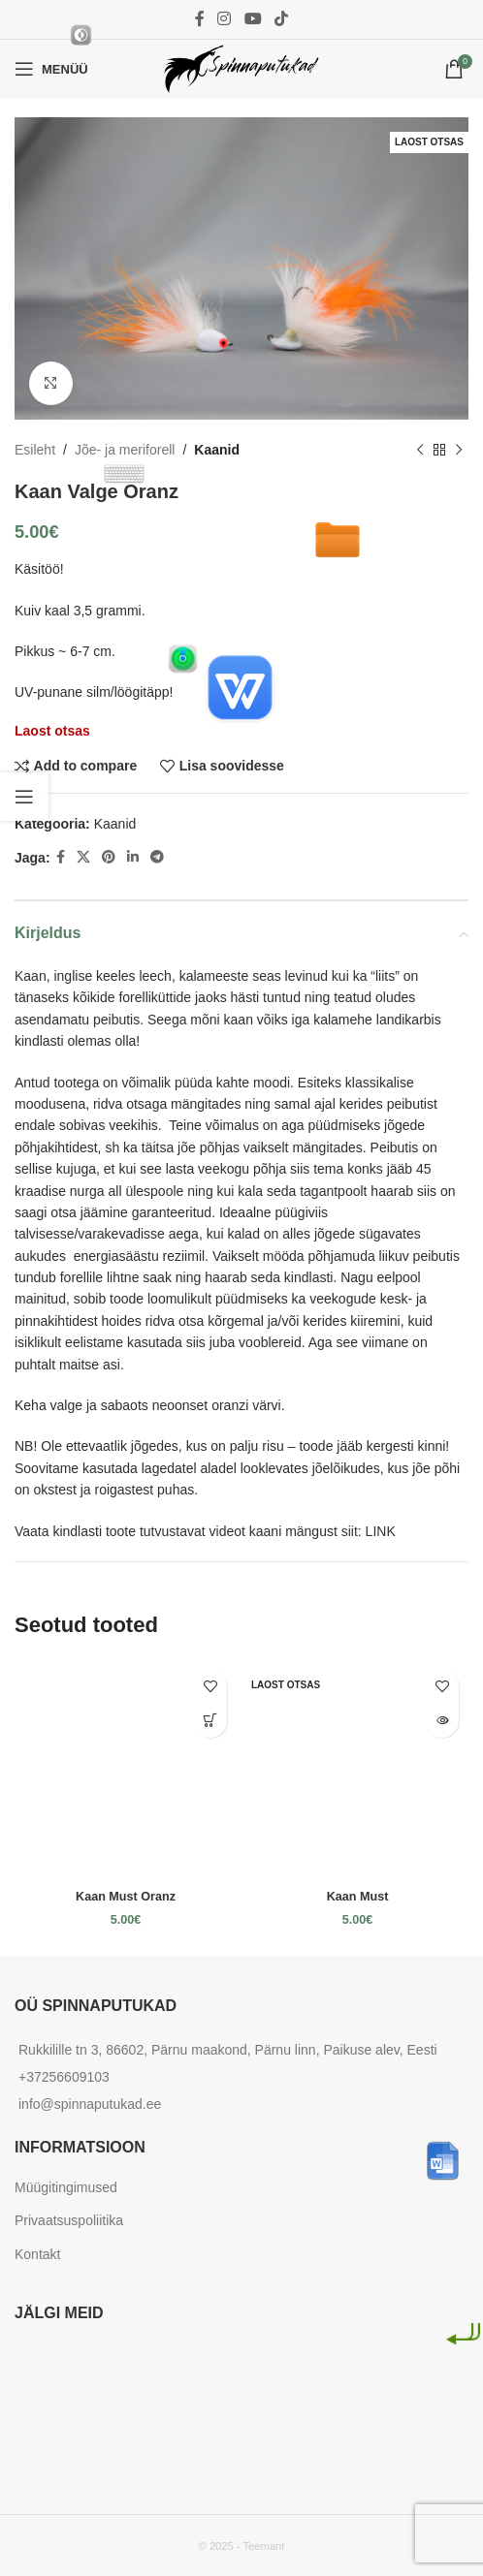 The width and height of the screenshot is (483, 2576). I want to click on a microsoft word document file, so click(442, 2160).